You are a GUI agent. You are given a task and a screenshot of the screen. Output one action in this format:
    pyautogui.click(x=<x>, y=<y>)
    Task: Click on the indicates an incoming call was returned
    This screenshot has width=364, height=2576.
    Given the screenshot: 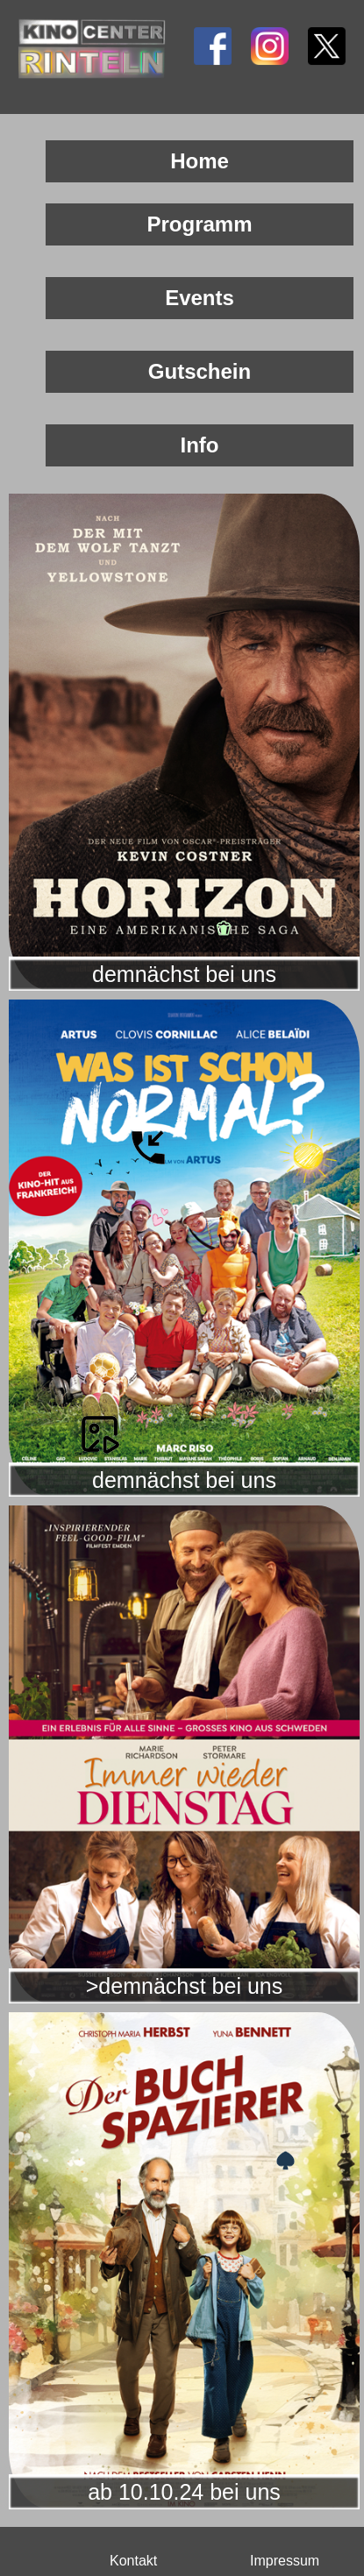 What is the action you would take?
    pyautogui.click(x=148, y=1148)
    